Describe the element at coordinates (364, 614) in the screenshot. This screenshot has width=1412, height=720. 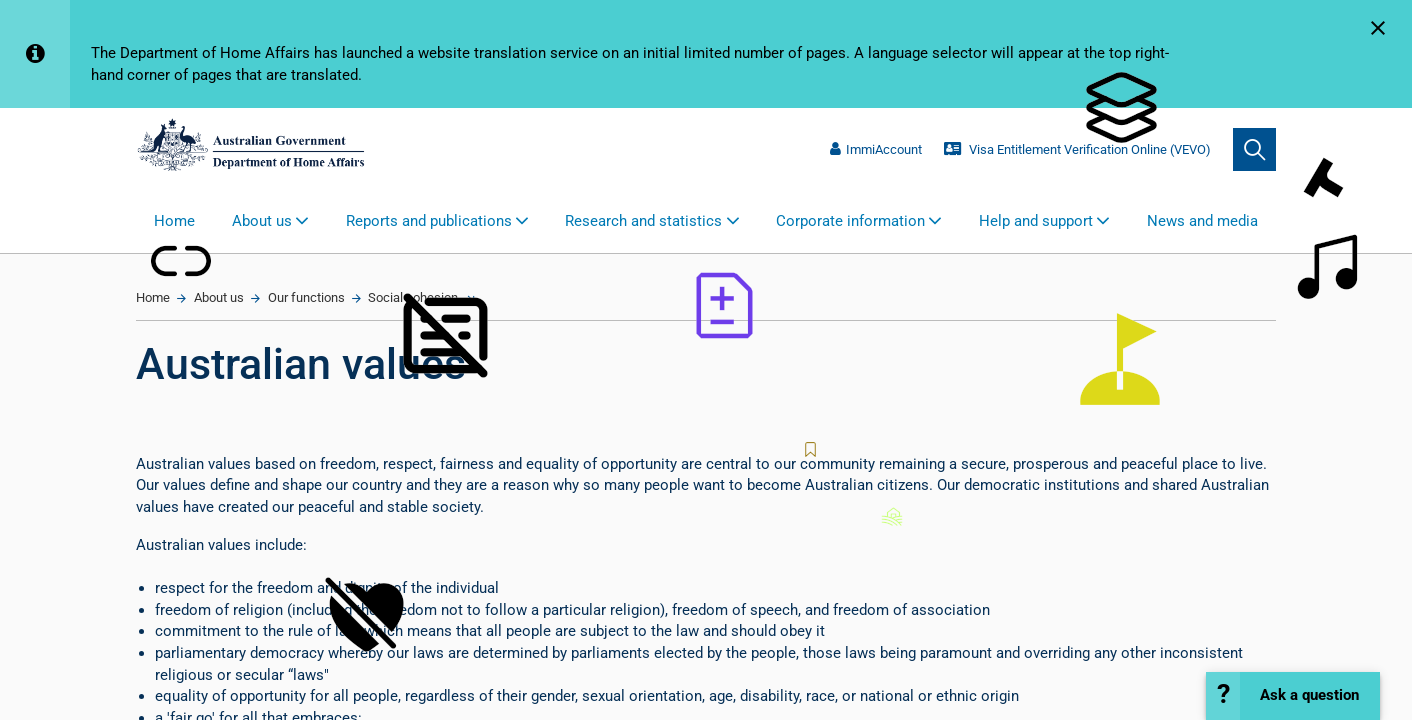
I see `remove from favorites` at that location.